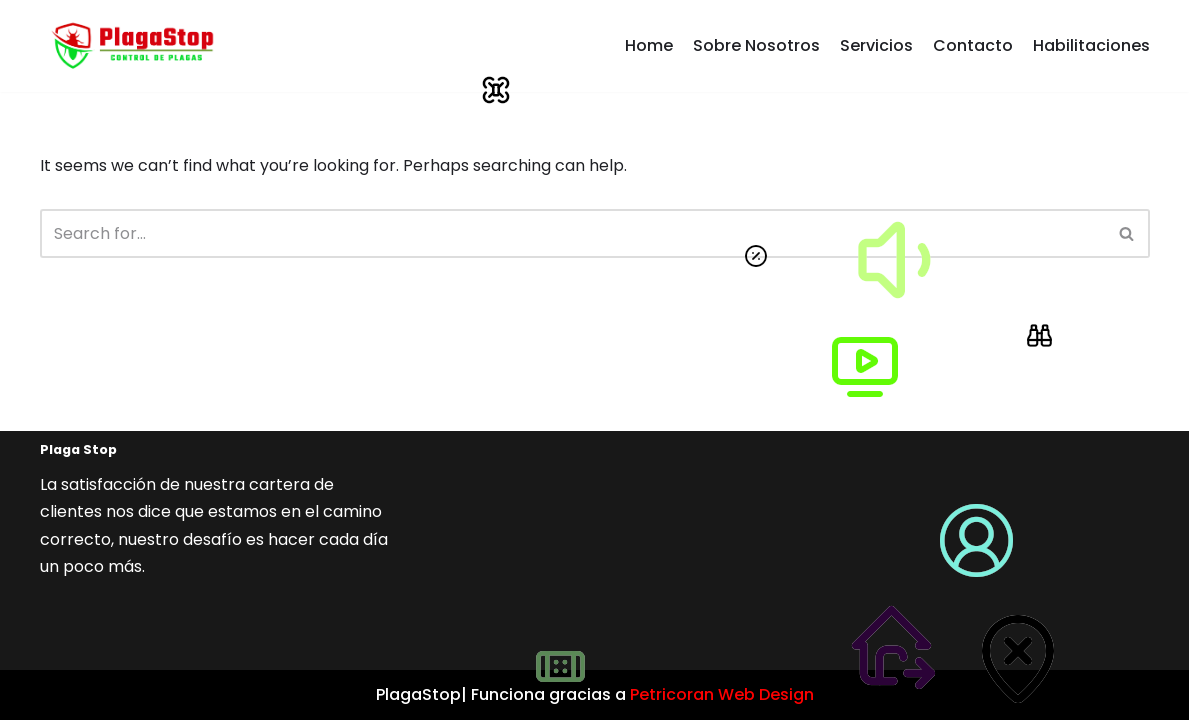  Describe the element at coordinates (976, 540) in the screenshot. I see `access your account settings` at that location.